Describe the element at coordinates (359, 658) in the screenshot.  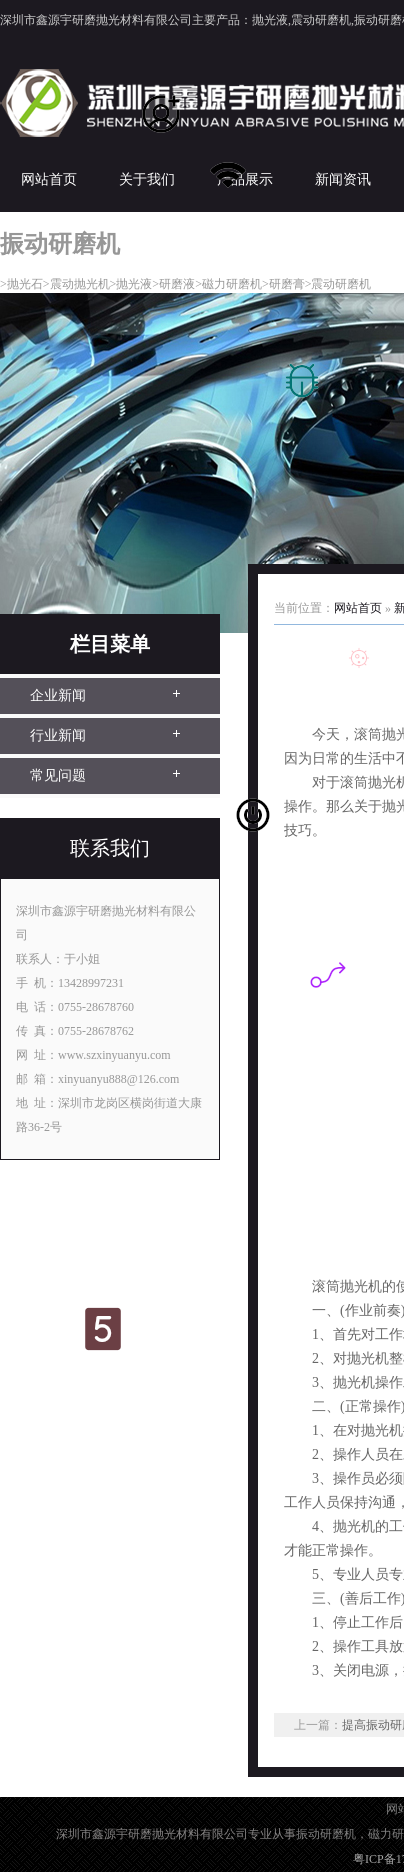
I see `indicates virus or malware detected` at that location.